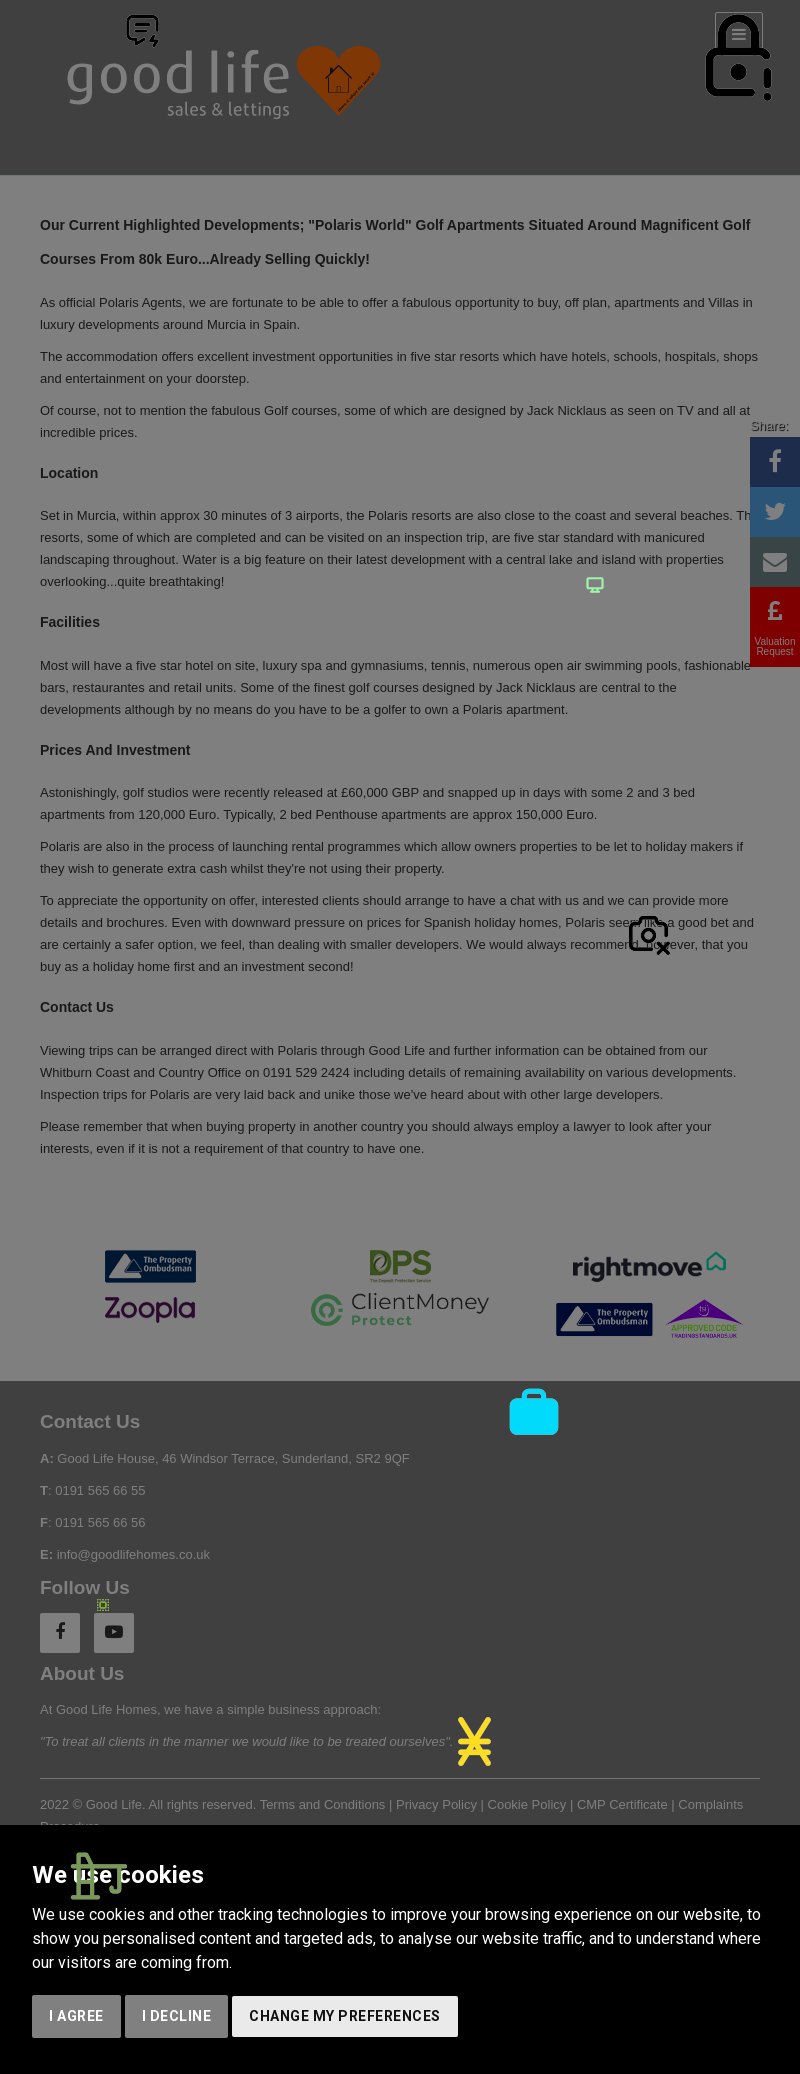  What do you see at coordinates (648, 933) in the screenshot?
I see `disable camera access` at bounding box center [648, 933].